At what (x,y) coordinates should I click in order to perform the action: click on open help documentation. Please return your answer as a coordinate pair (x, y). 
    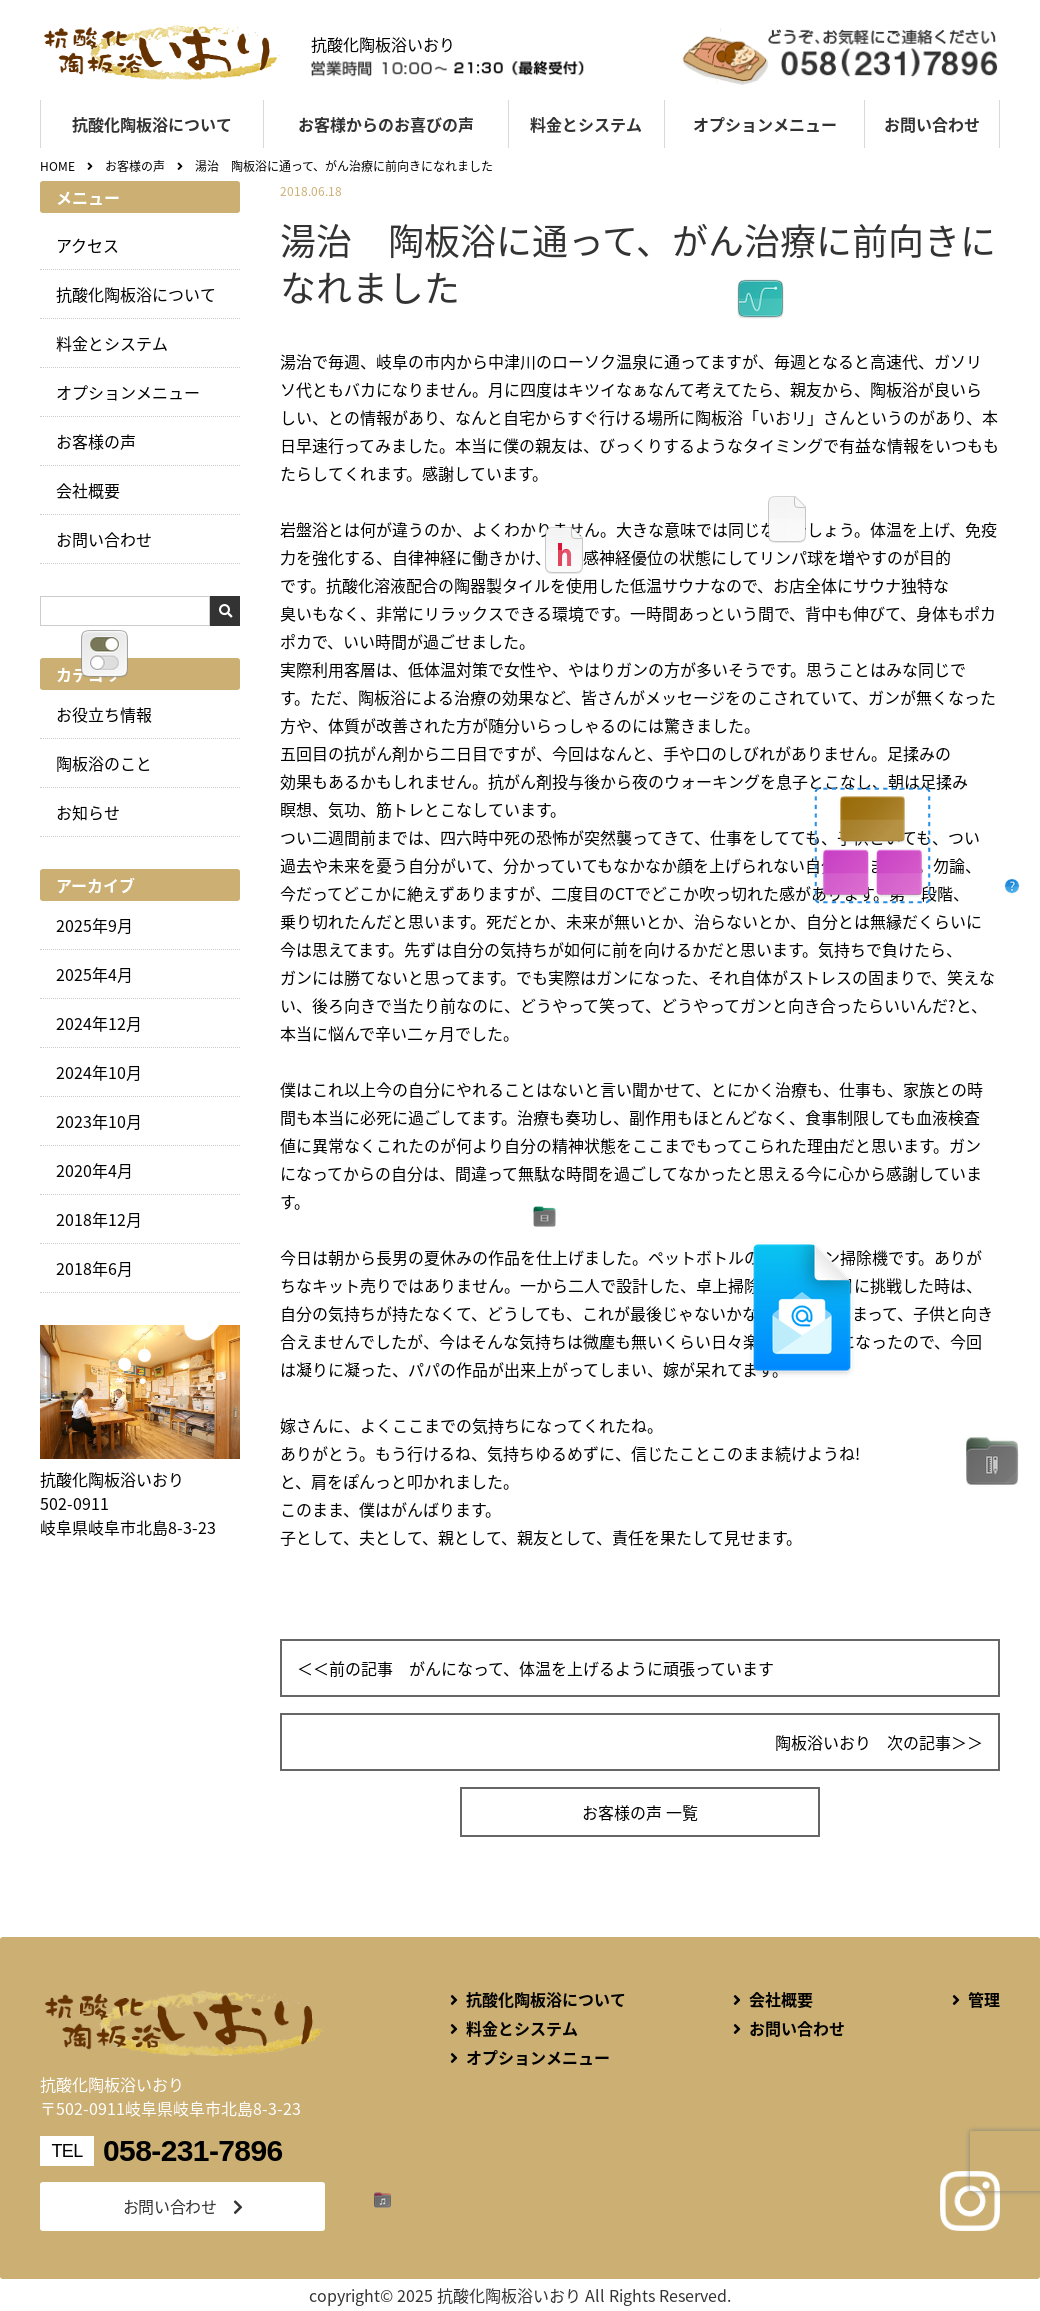
    Looking at the image, I should click on (1012, 886).